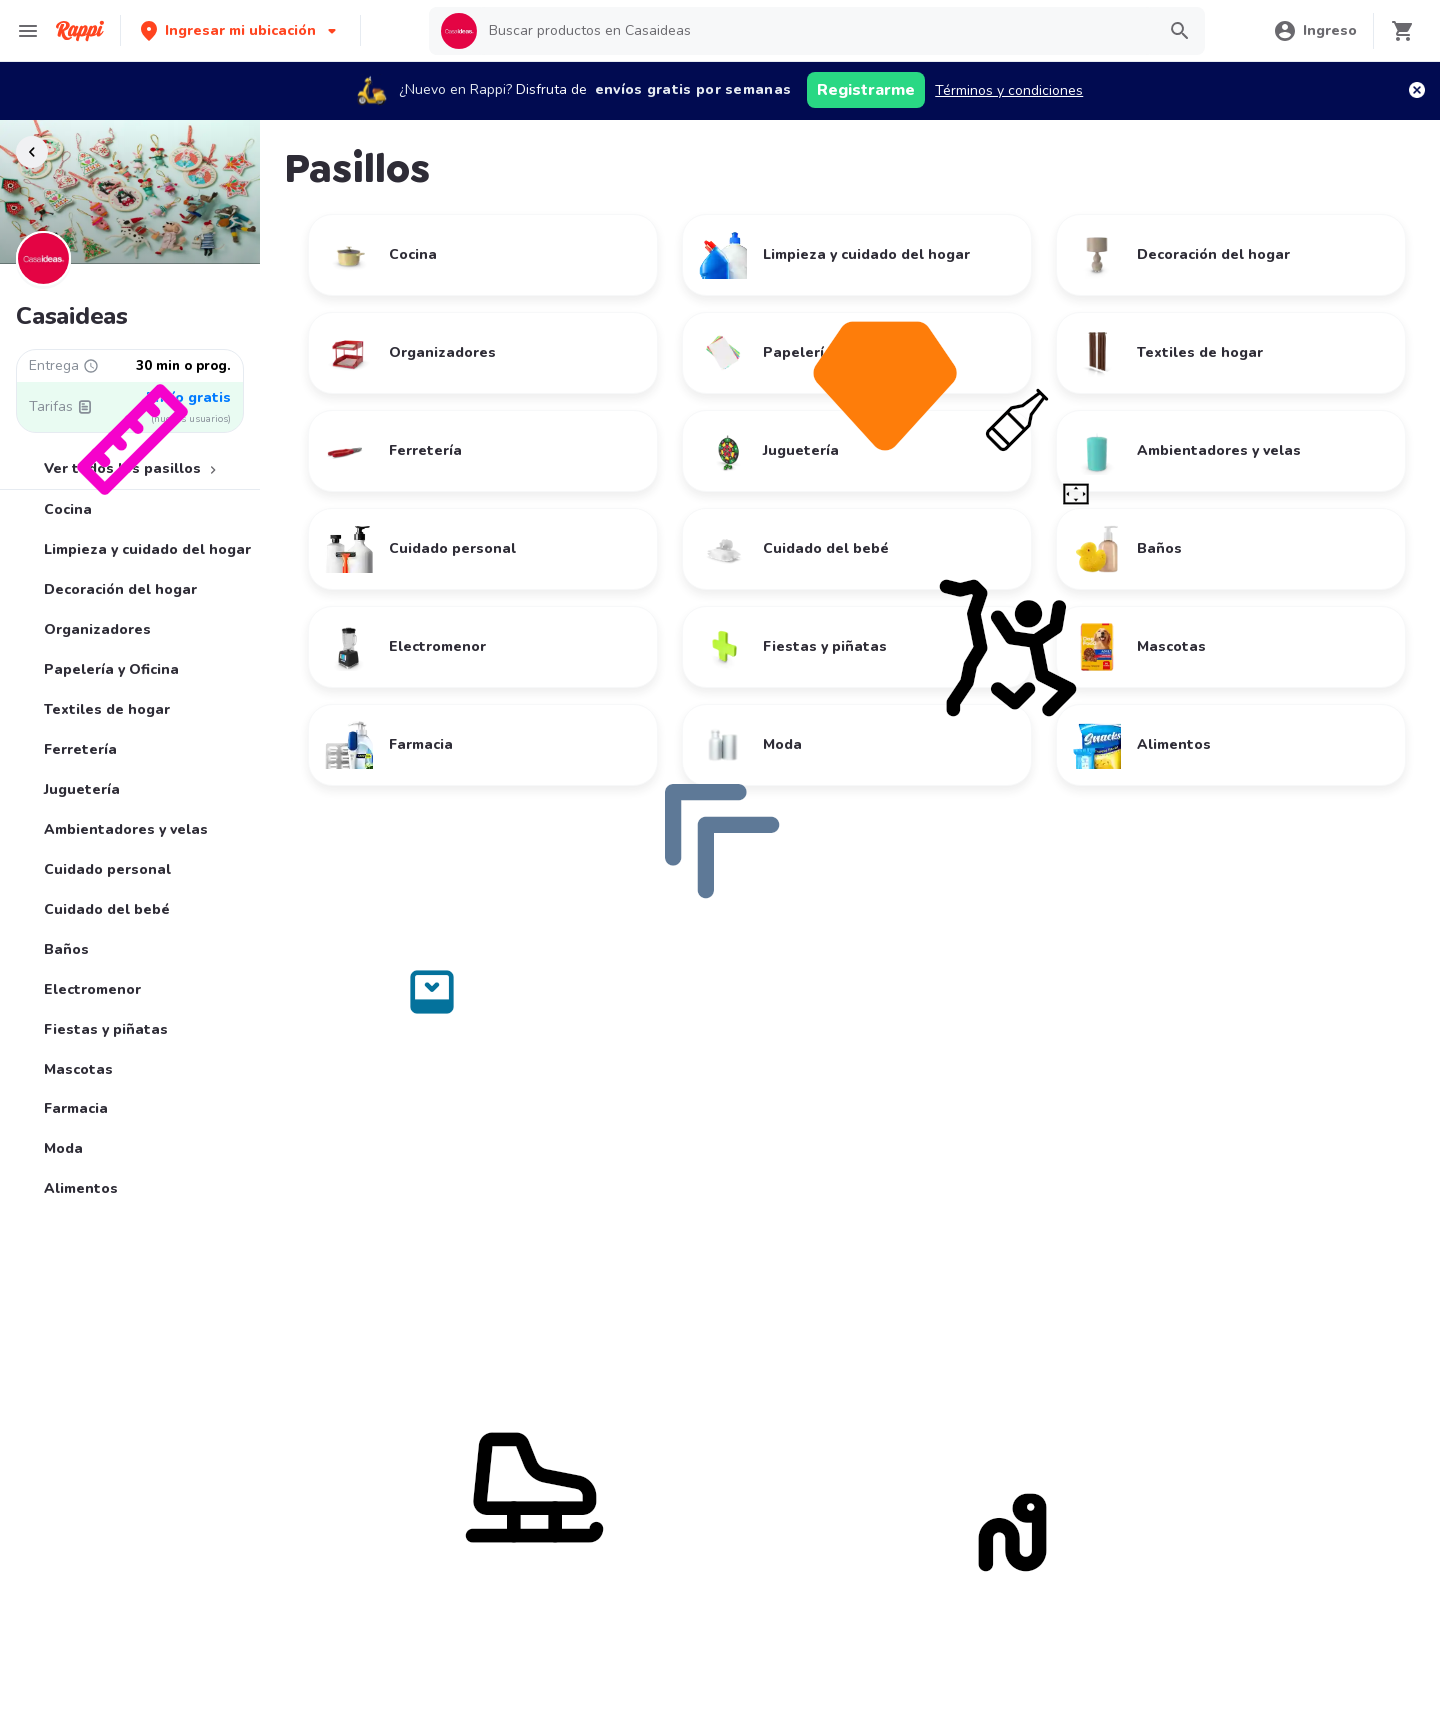  What do you see at coordinates (1008, 648) in the screenshot?
I see `cliff jumping or adventure activity` at bounding box center [1008, 648].